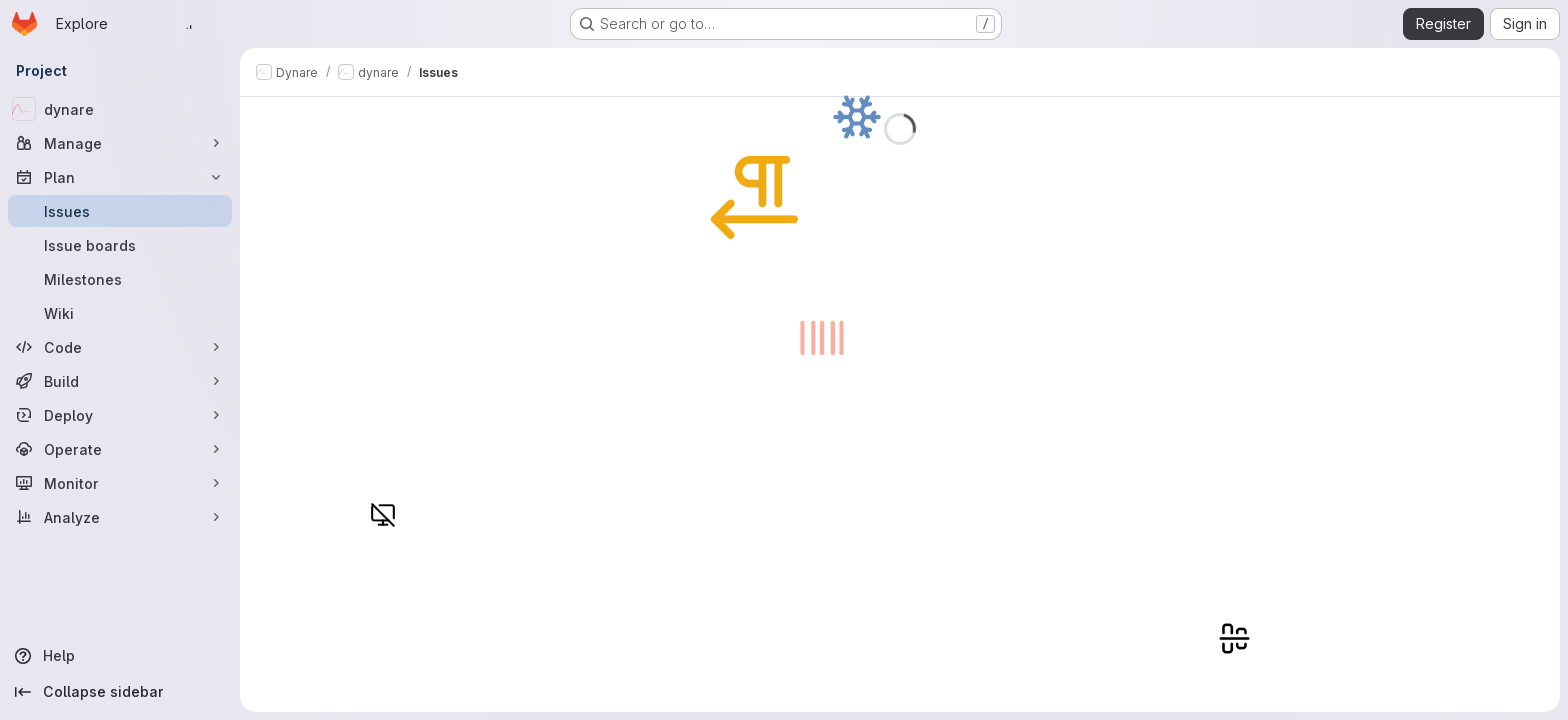 The width and height of the screenshot is (1568, 720). I want to click on scan a barcode, so click(822, 338).